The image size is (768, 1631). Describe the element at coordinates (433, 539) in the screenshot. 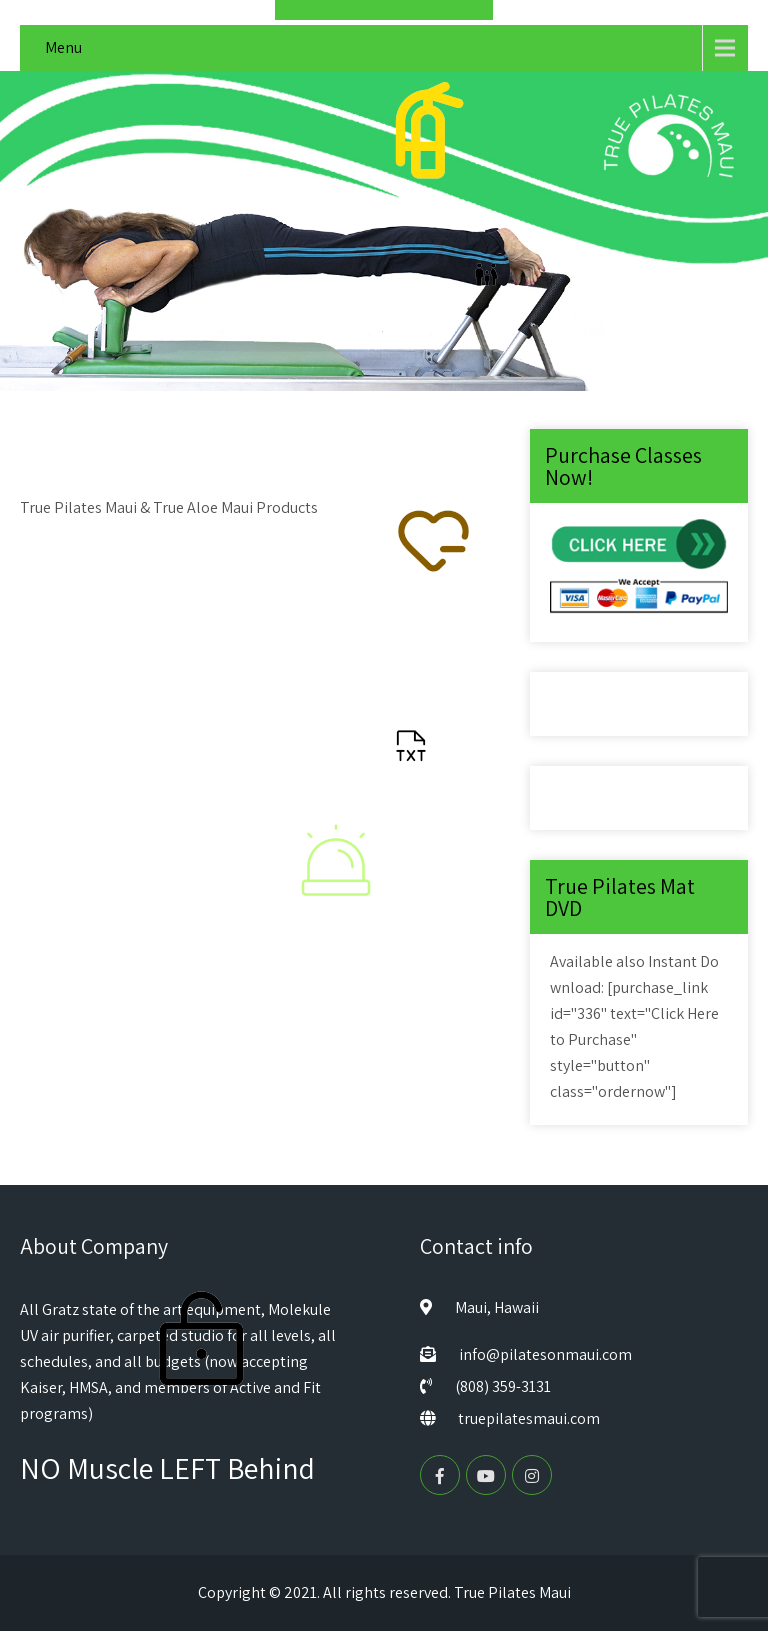

I see `remove from favorites` at that location.